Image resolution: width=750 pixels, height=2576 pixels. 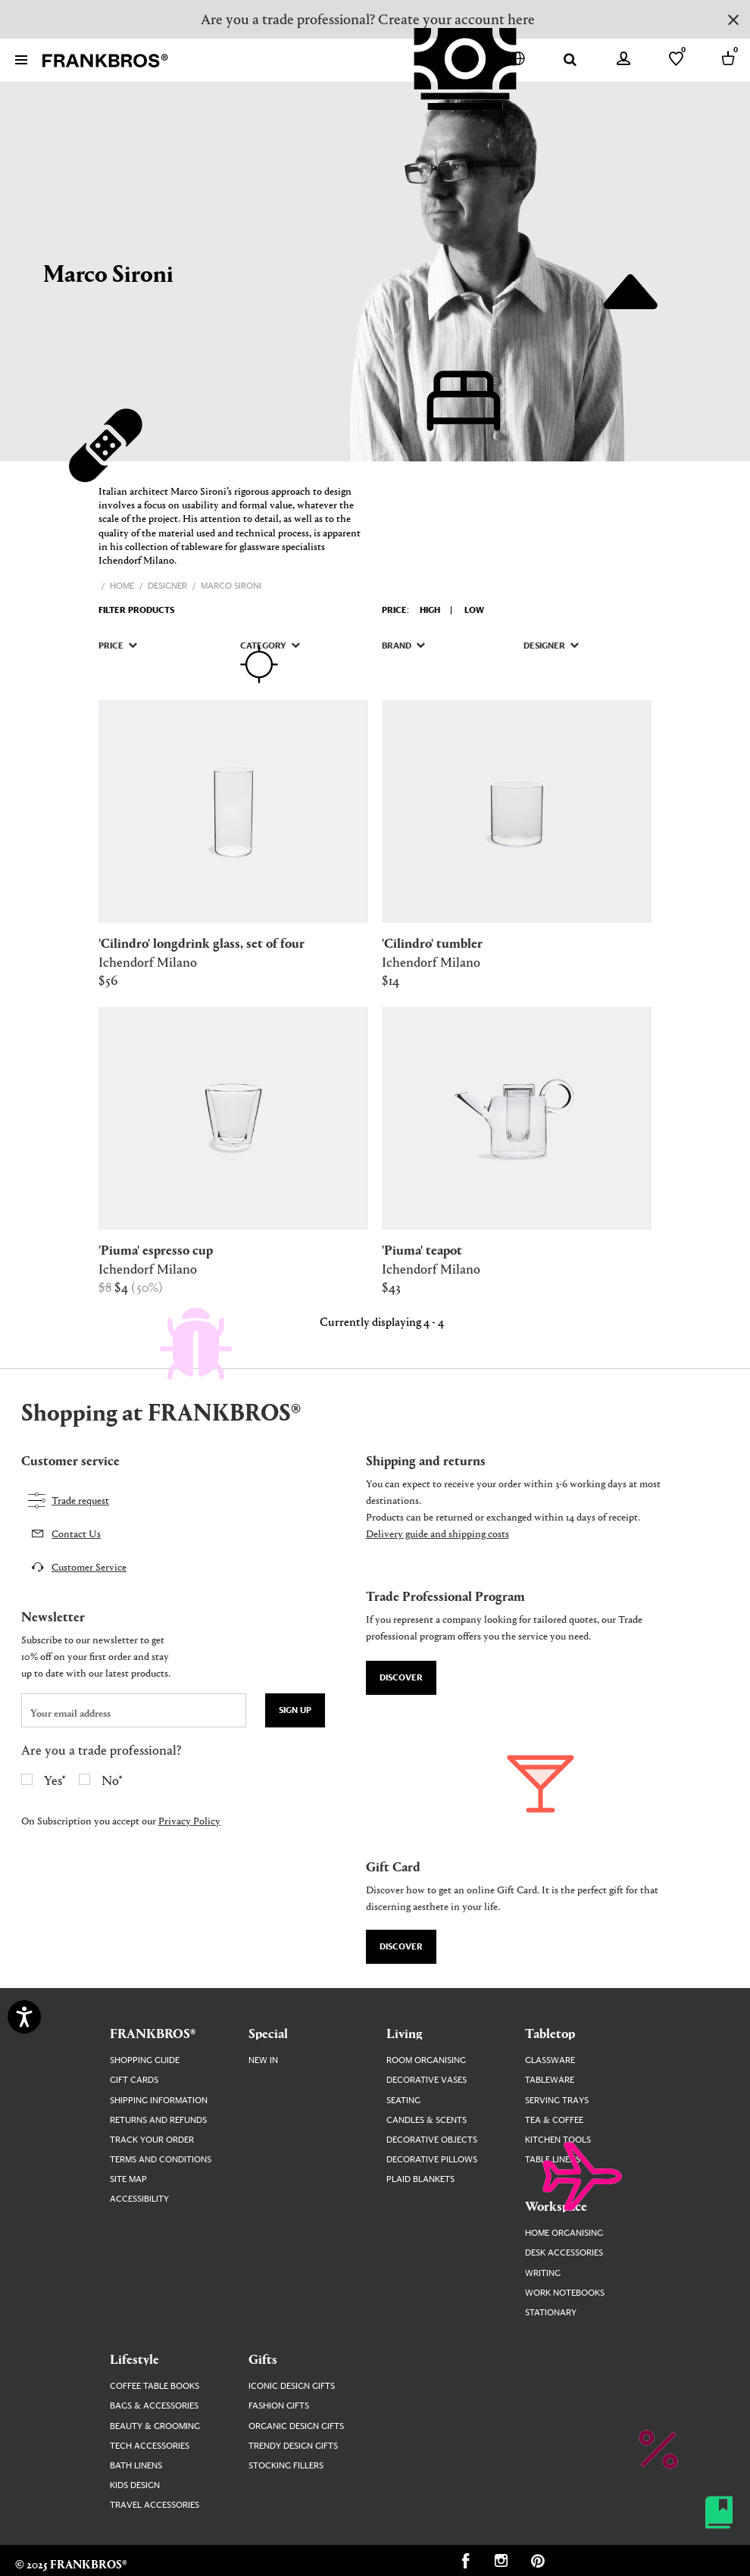 What do you see at coordinates (540, 1784) in the screenshot?
I see `browse cocktail or drink recipes` at bounding box center [540, 1784].